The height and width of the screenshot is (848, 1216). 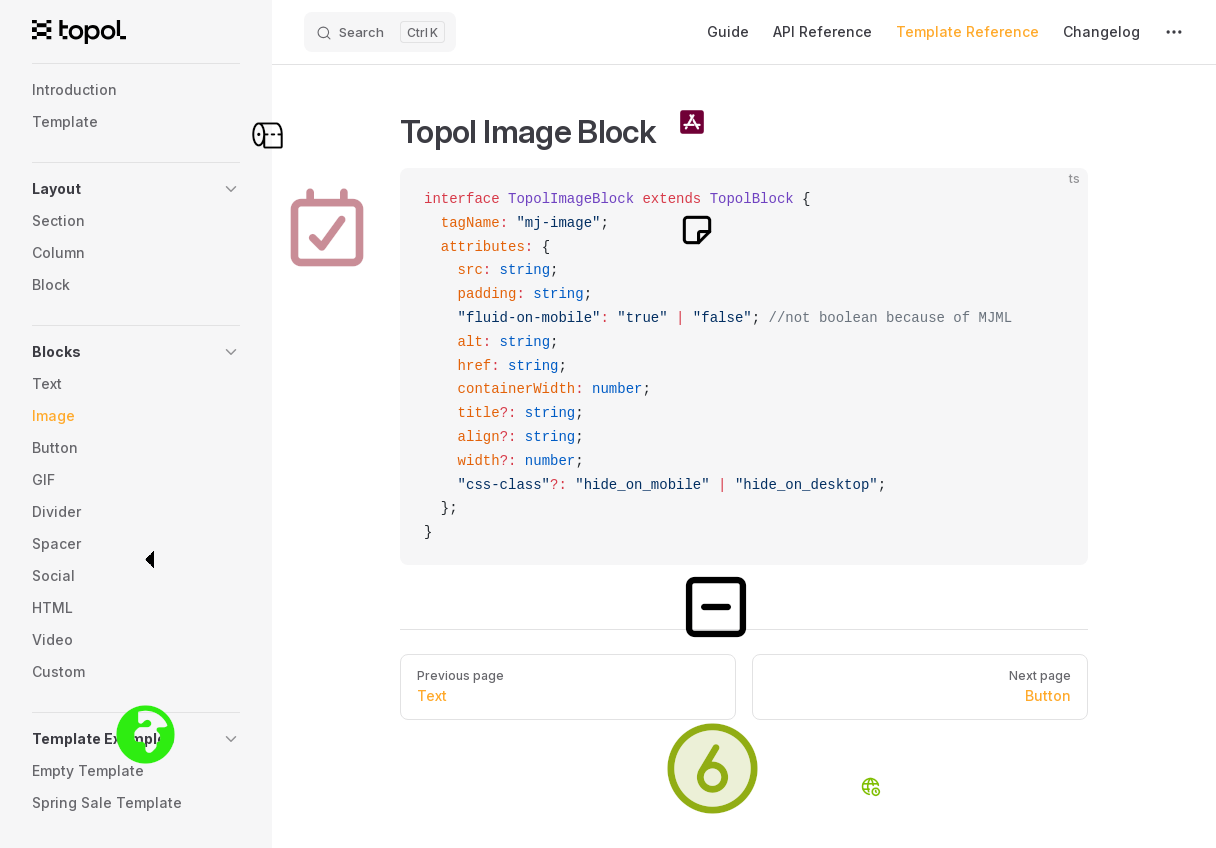 What do you see at coordinates (697, 230) in the screenshot?
I see `create a new note` at bounding box center [697, 230].